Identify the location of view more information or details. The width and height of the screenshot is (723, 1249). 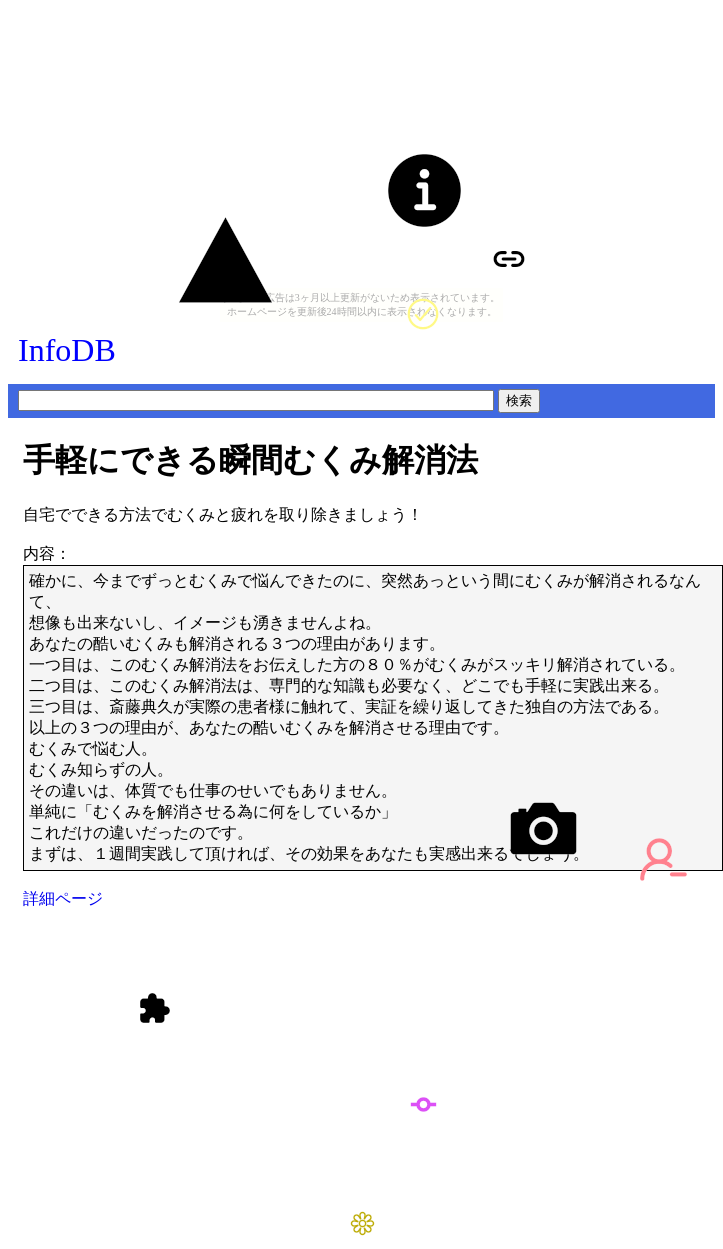
(424, 190).